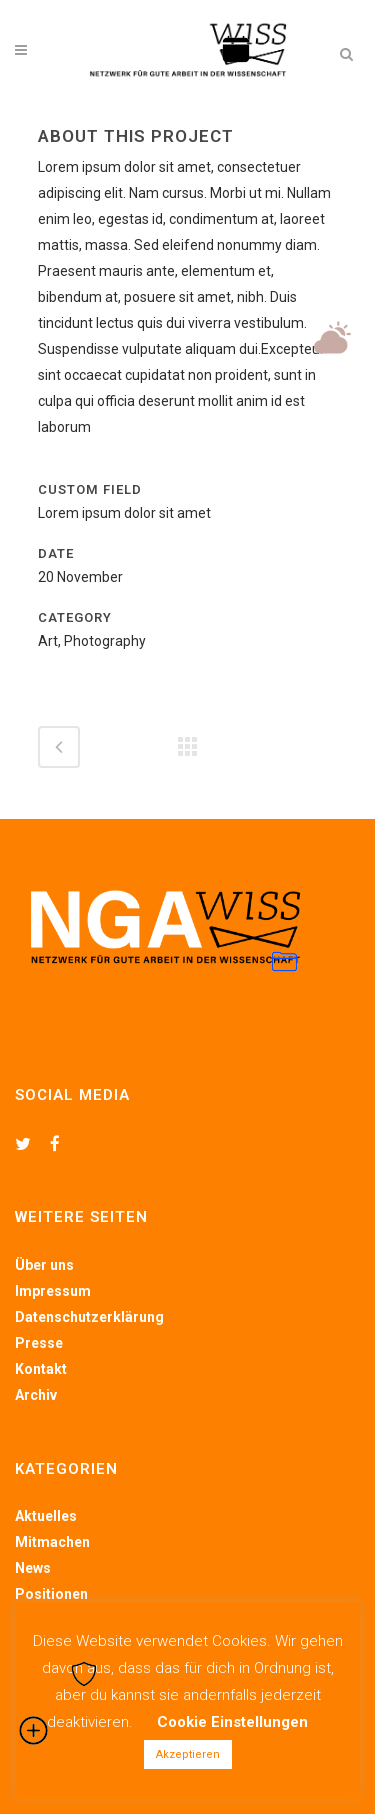 This screenshot has width=375, height=1814. What do you see at coordinates (332, 337) in the screenshot?
I see `indicates partly cloudy weather conditions` at bounding box center [332, 337].